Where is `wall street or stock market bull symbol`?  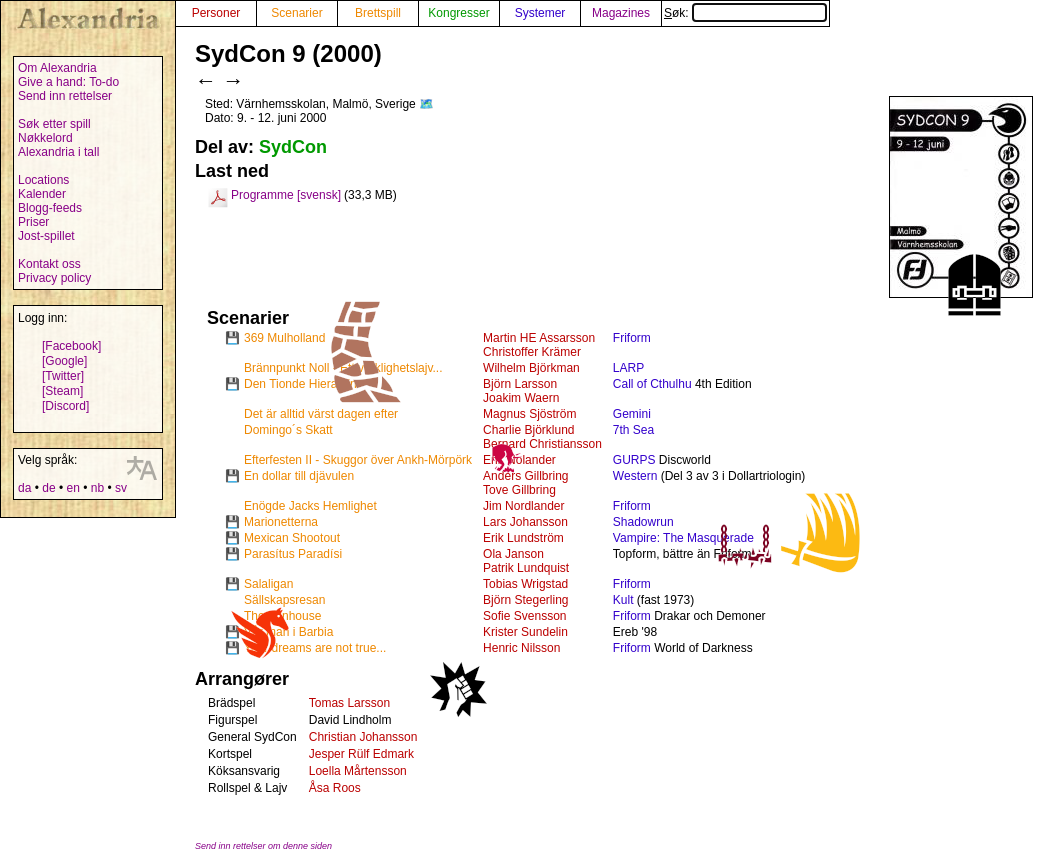
wall street or stock market bull symbol is located at coordinates (508, 457).